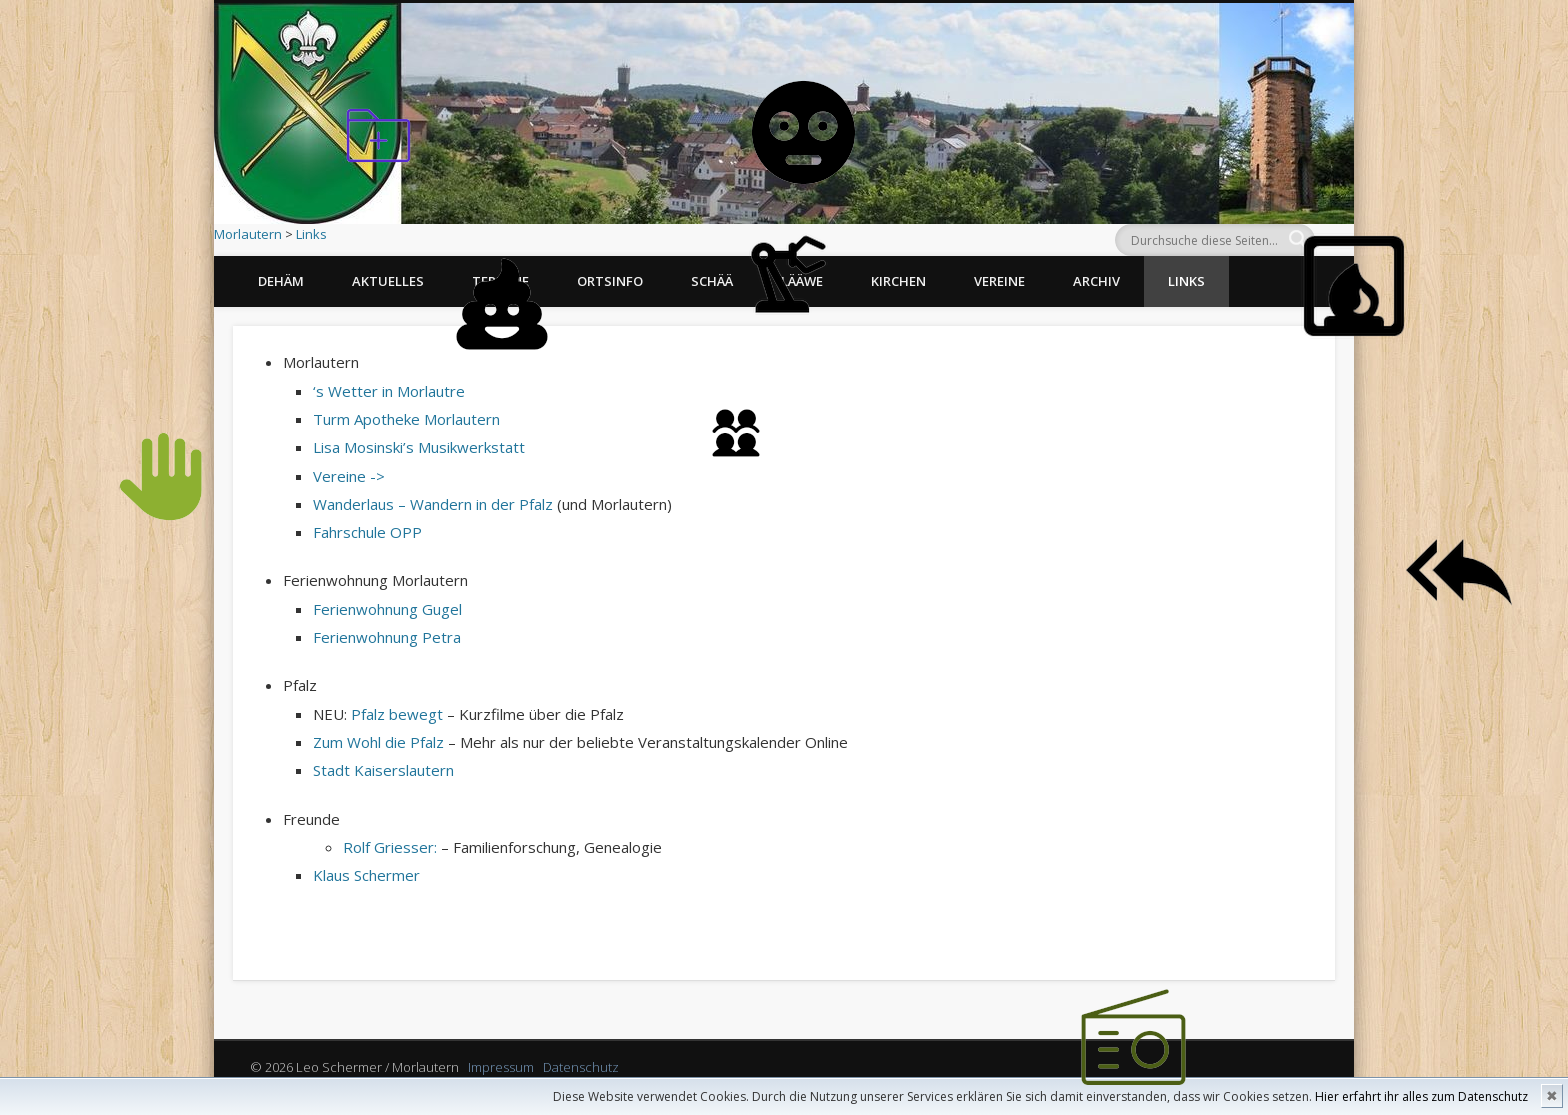  I want to click on open radio or audio streaming, so click(1133, 1045).